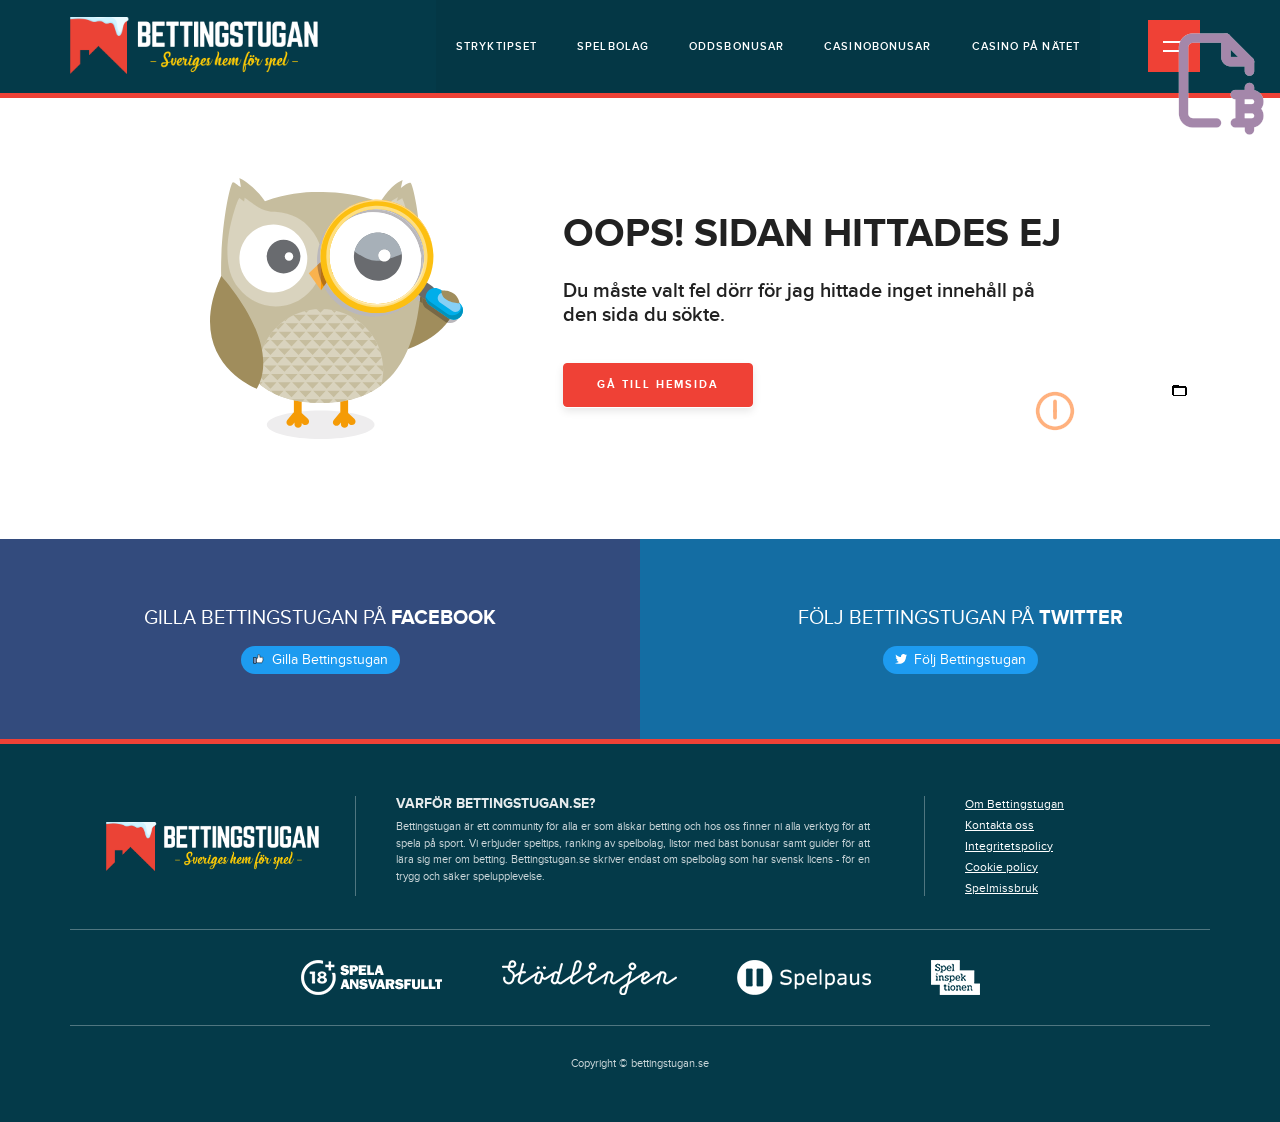 This screenshot has width=1280, height=1122. What do you see at coordinates (1179, 390) in the screenshot?
I see `open or access a folder` at bounding box center [1179, 390].